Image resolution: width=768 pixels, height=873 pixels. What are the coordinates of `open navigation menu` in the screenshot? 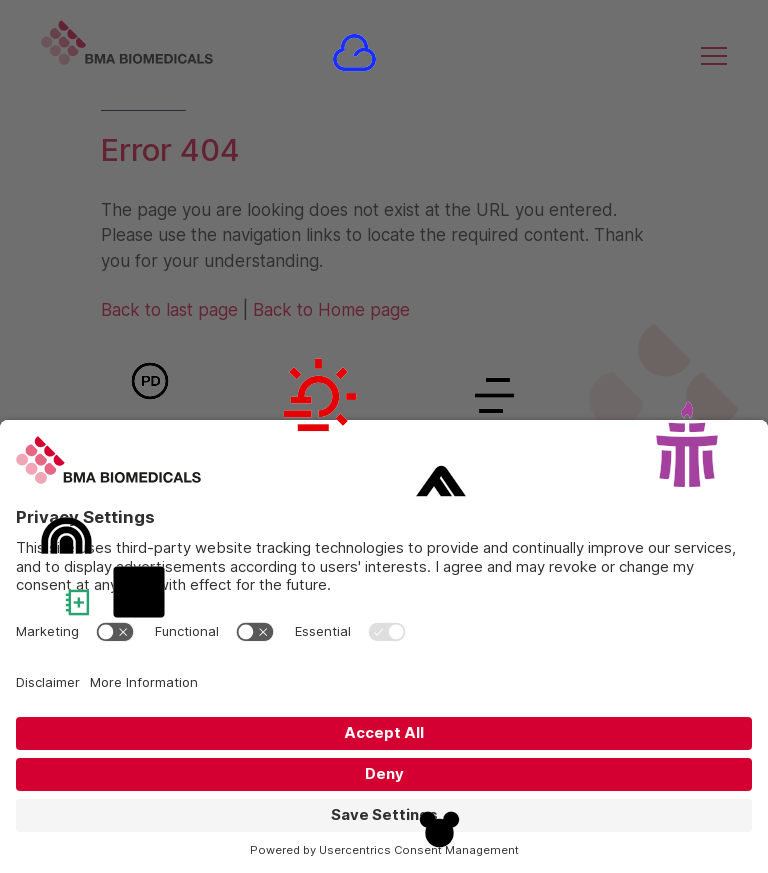 It's located at (494, 395).